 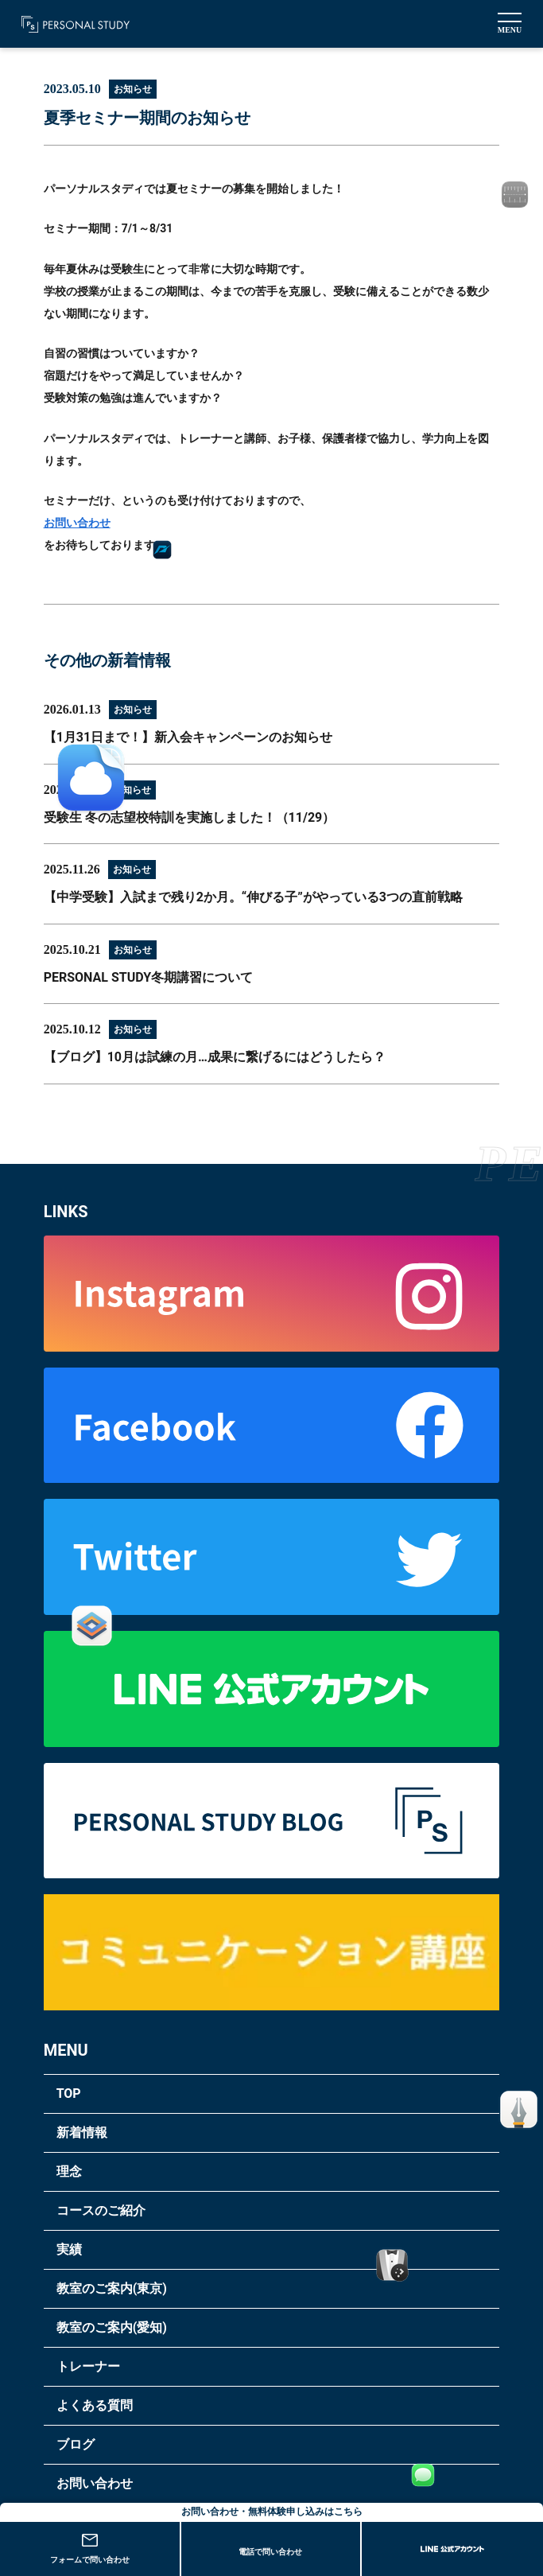 I want to click on open words document editor, so click(x=518, y=2109).